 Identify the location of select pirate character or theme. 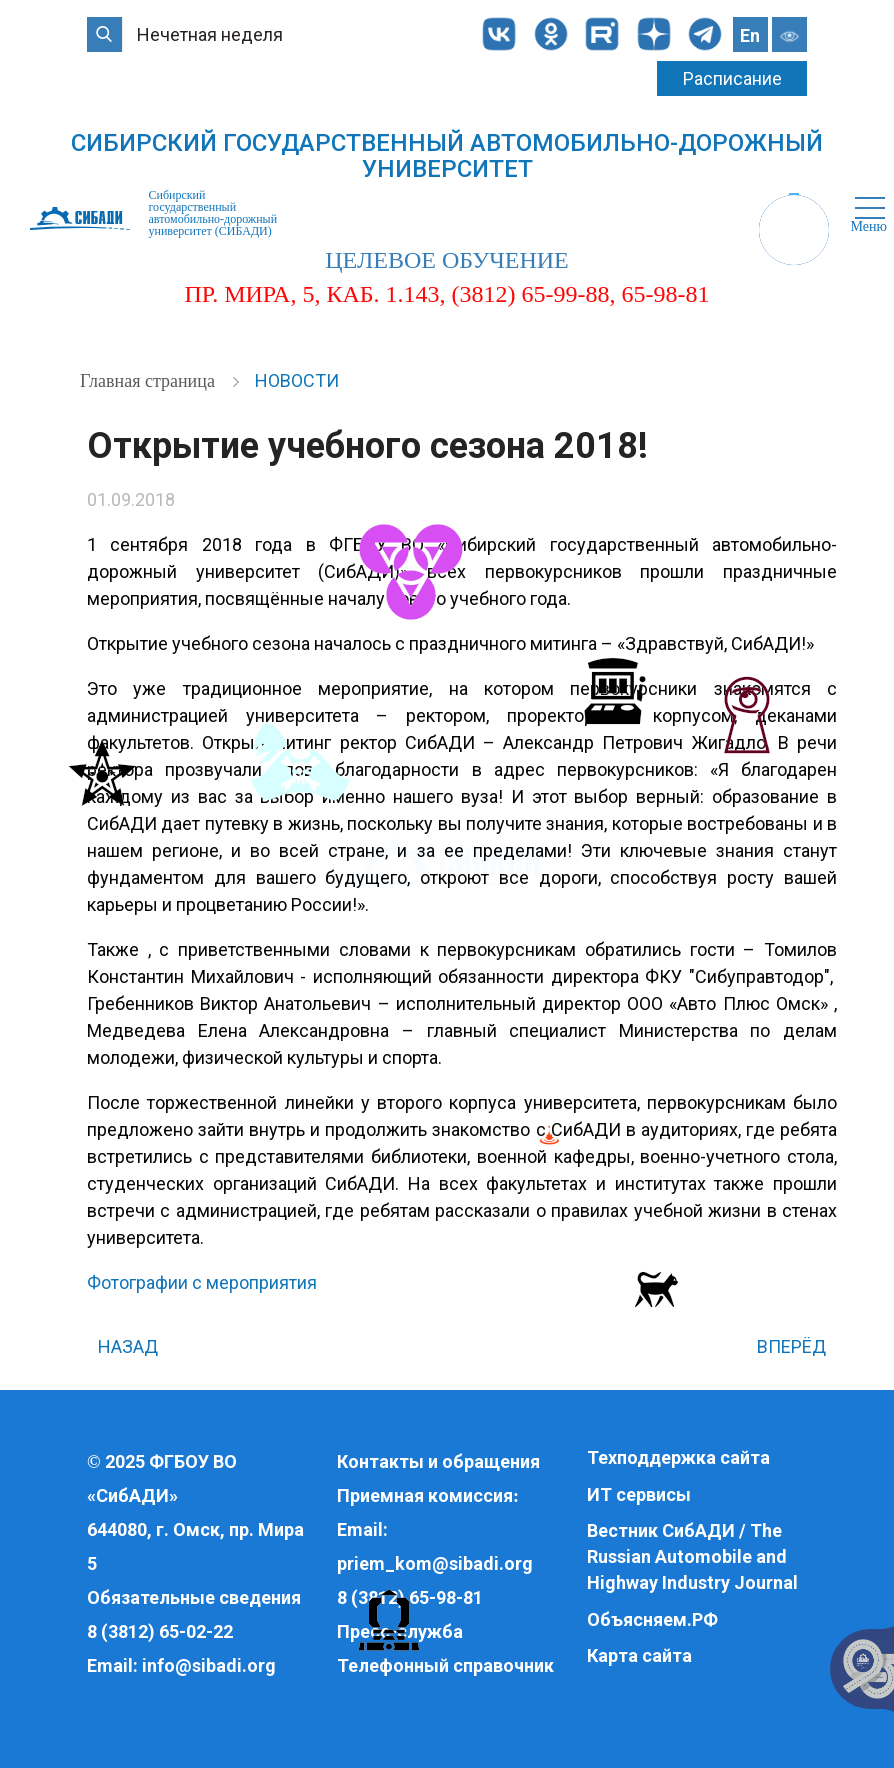
(300, 761).